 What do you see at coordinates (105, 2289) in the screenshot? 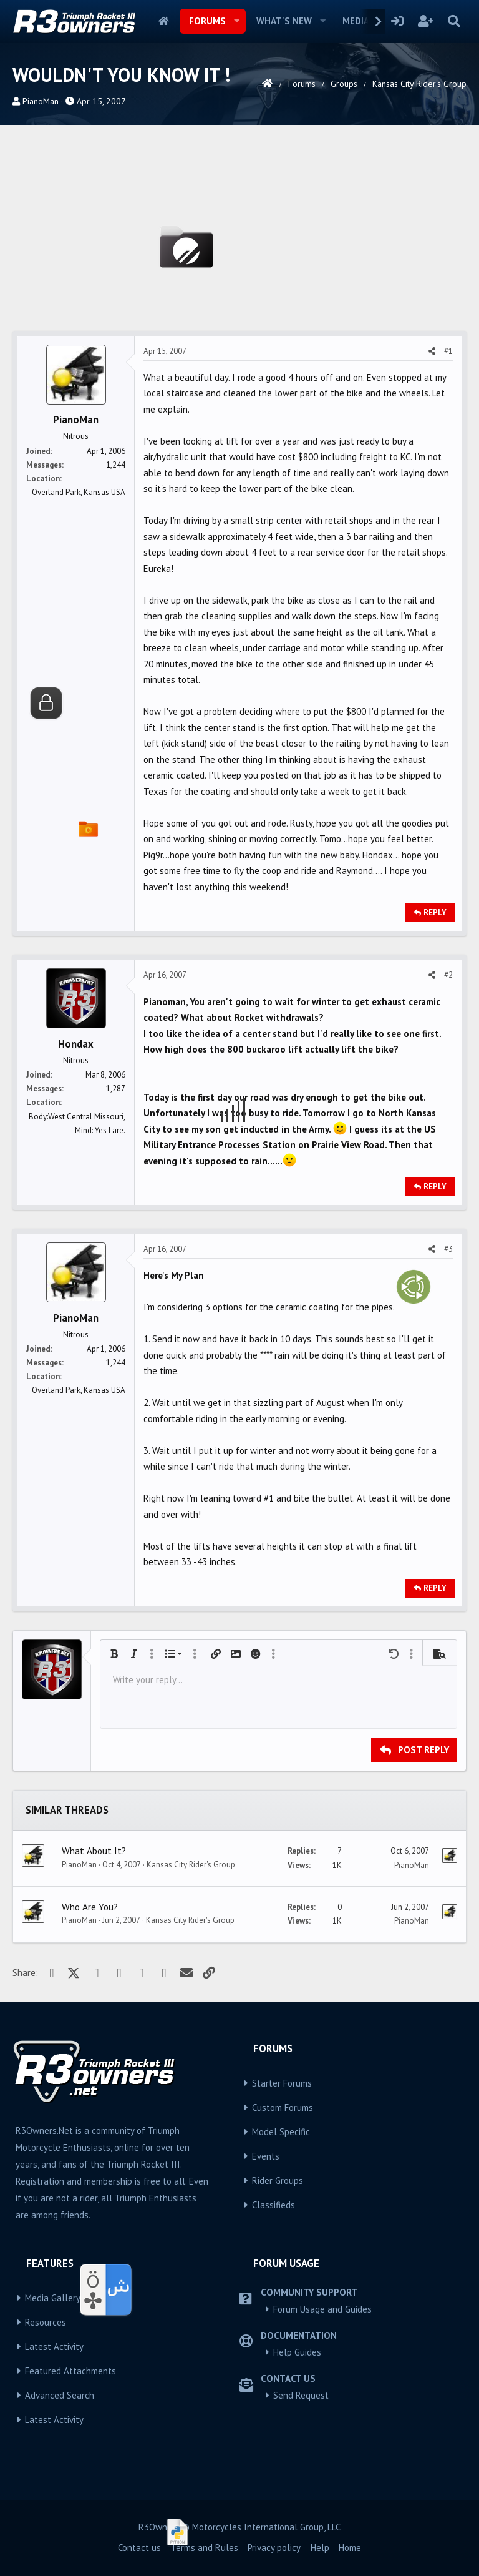
I see `open character map application` at bounding box center [105, 2289].